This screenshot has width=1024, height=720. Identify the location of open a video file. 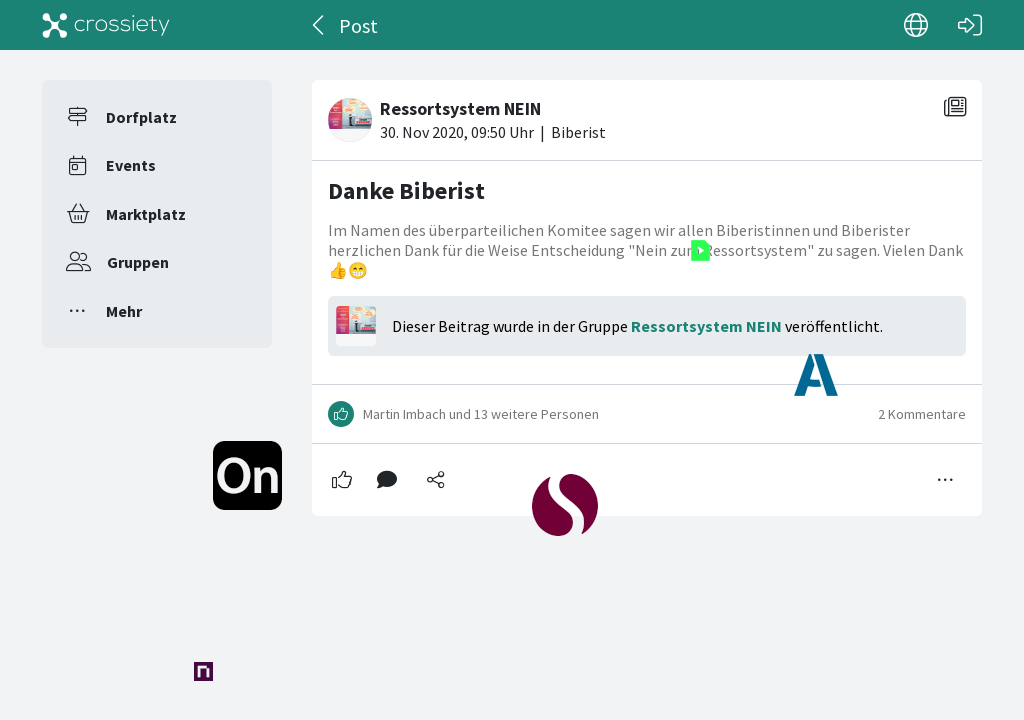
(700, 250).